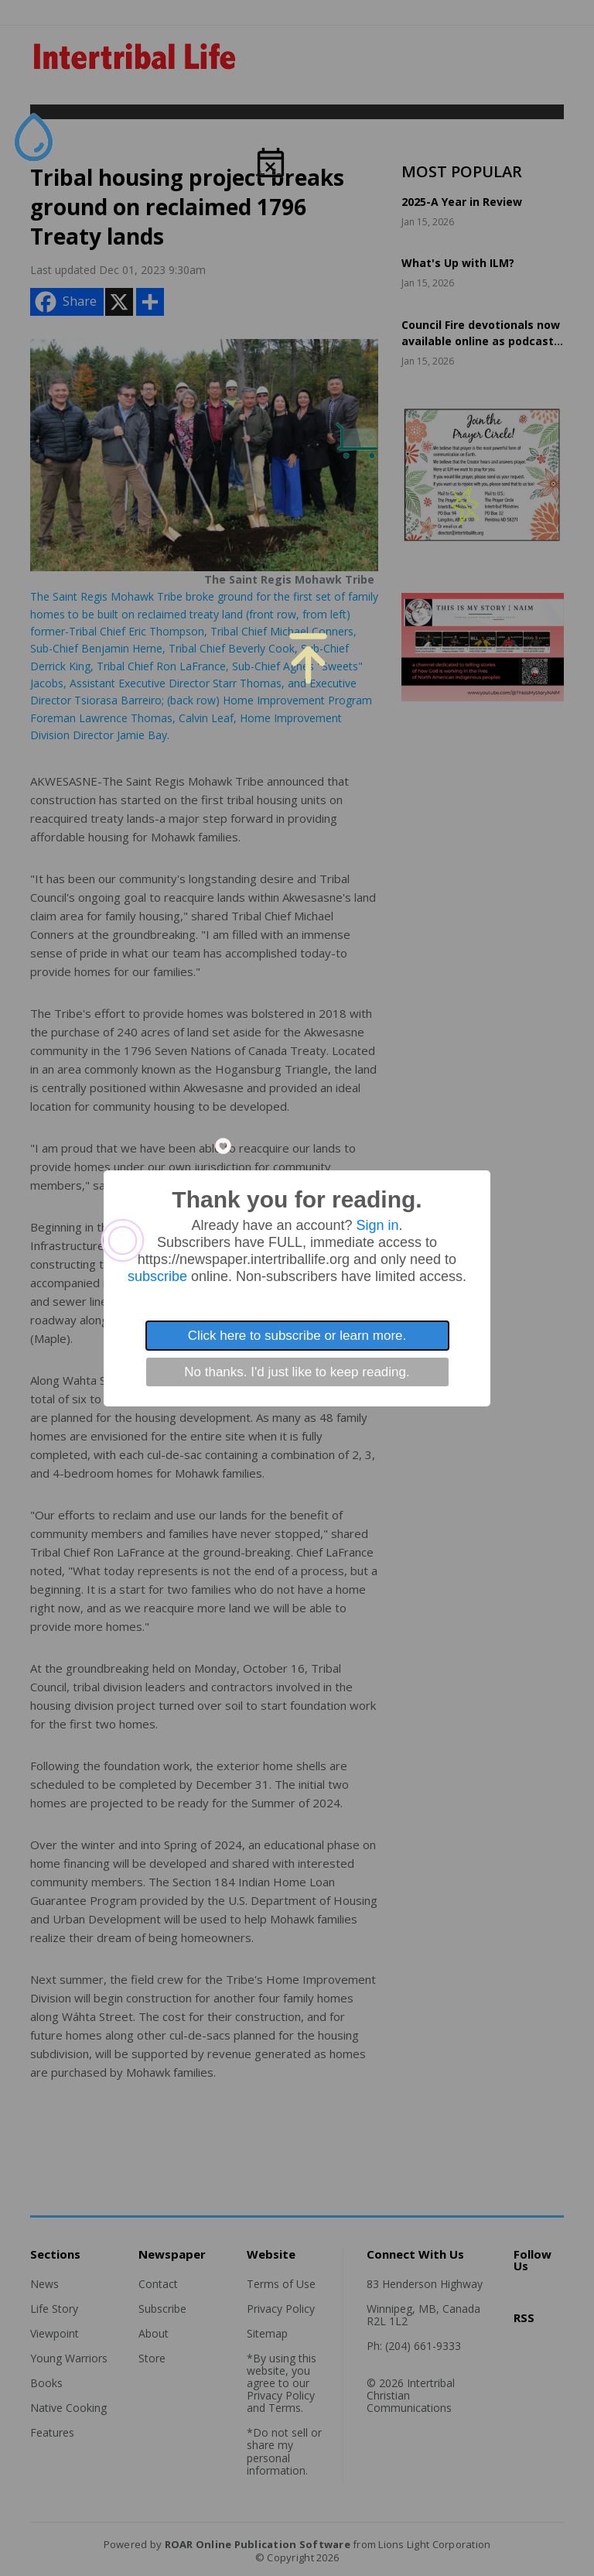 The height and width of the screenshot is (2576, 594). What do you see at coordinates (271, 164) in the screenshot?
I see `indicates a busy or unavailable event` at bounding box center [271, 164].